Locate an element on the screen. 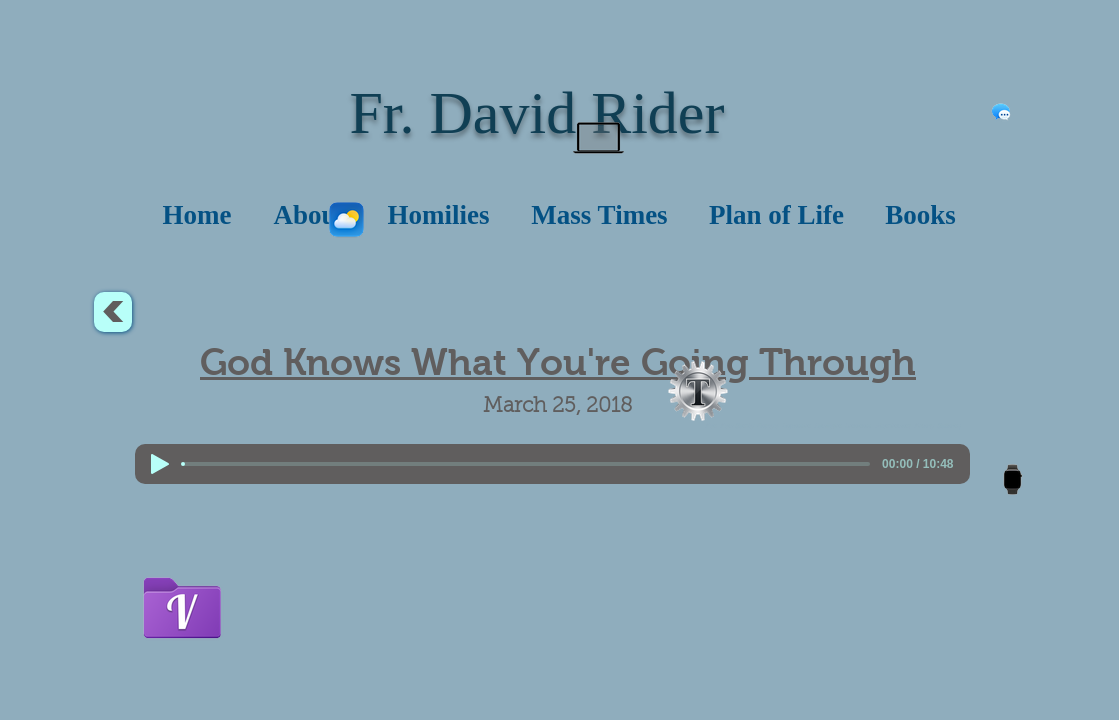 This screenshot has width=1119, height=720. open folder containing vala programming files is located at coordinates (182, 610).